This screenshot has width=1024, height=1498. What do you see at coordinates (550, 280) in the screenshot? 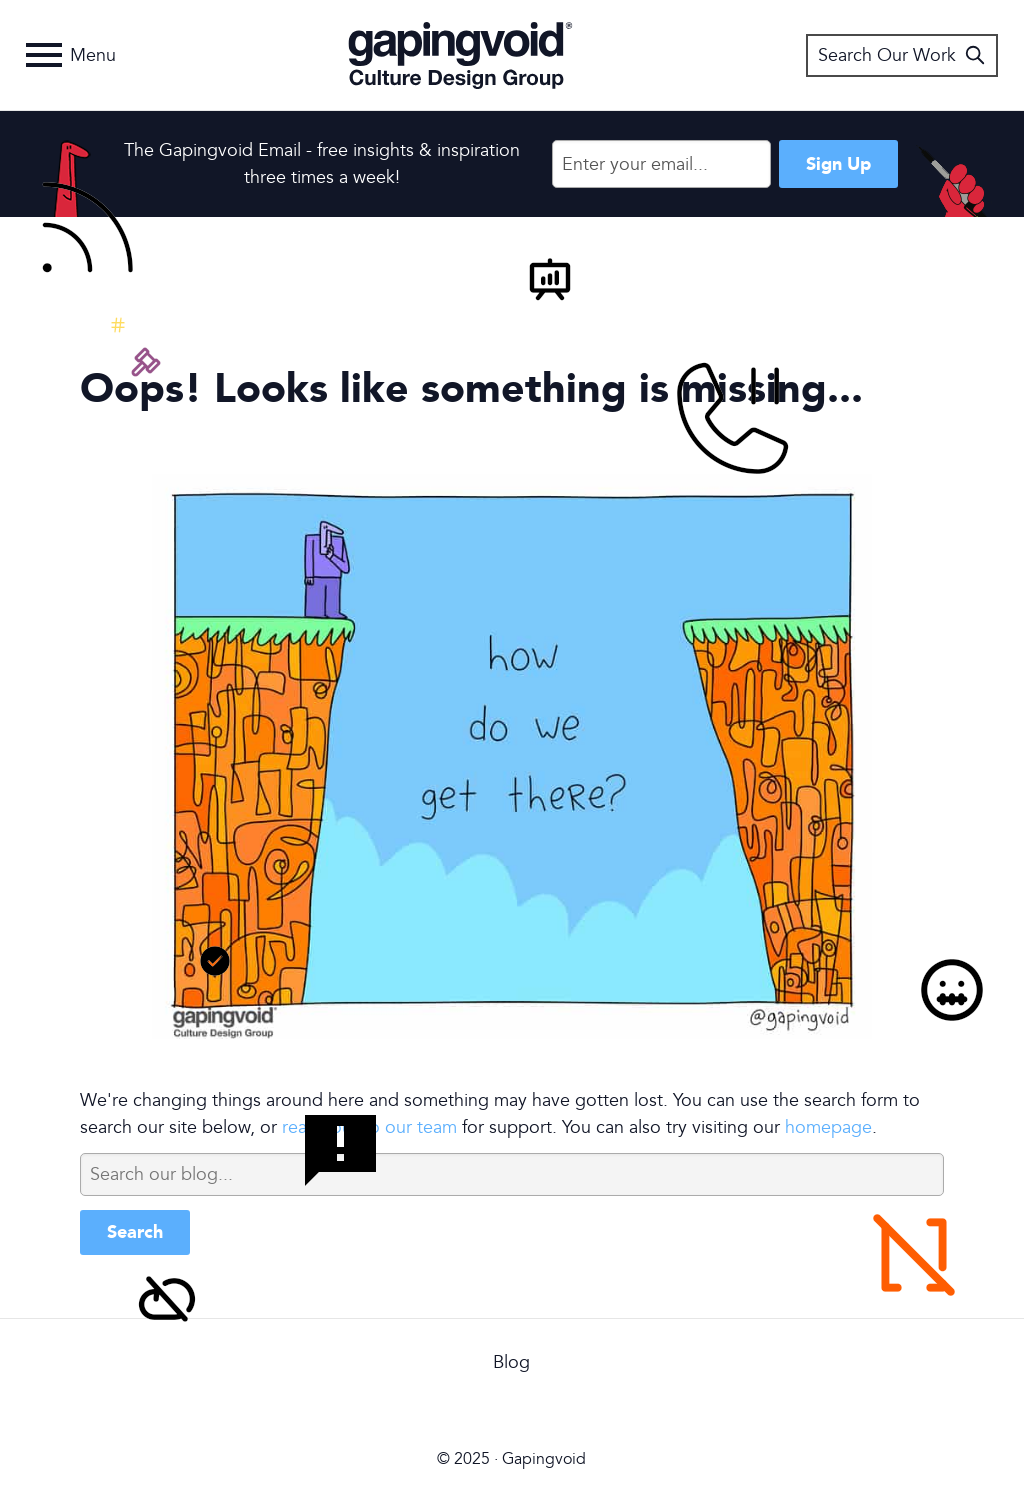
I see `view presentation with chart data` at bounding box center [550, 280].